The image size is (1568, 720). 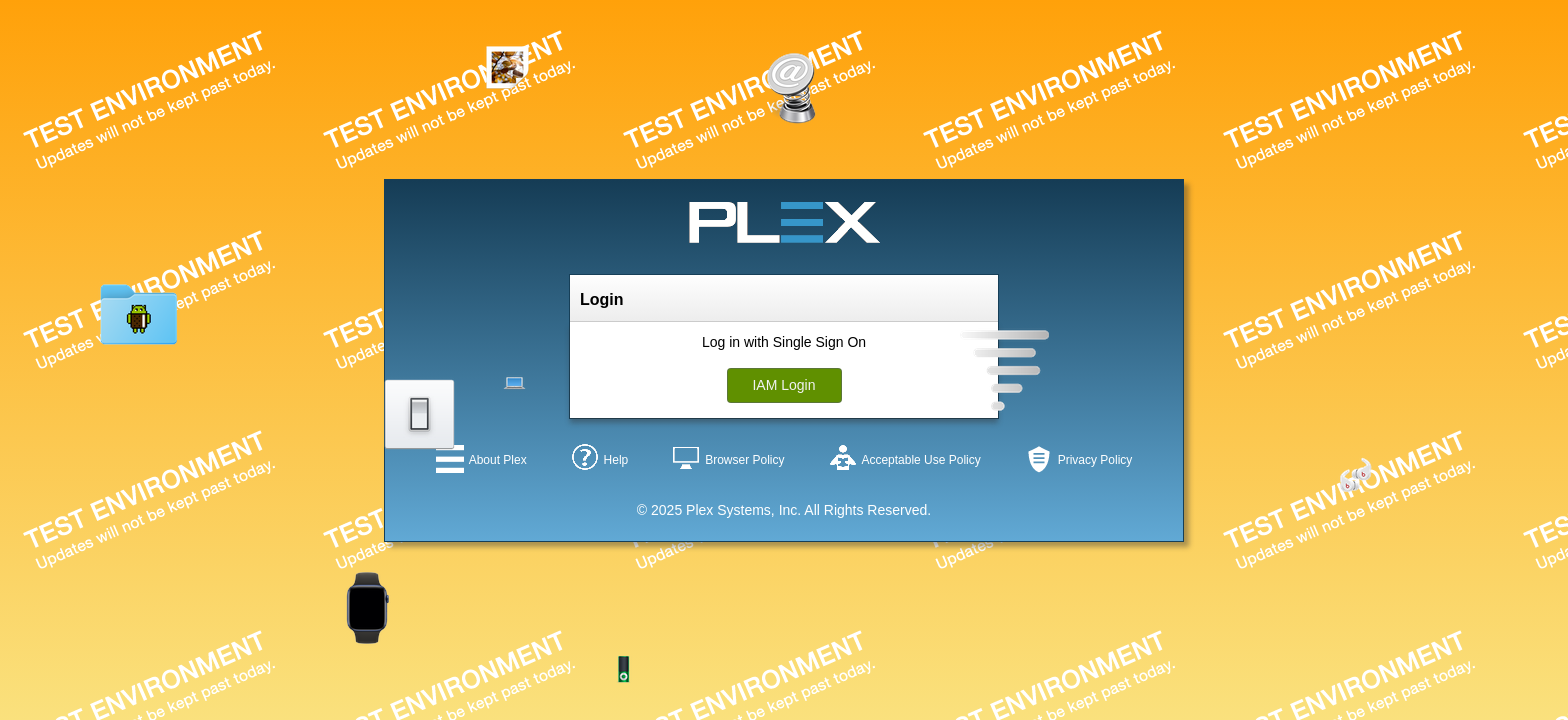 What do you see at coordinates (1355, 475) in the screenshot?
I see `beats fit pro earbuds bluetooth device` at bounding box center [1355, 475].